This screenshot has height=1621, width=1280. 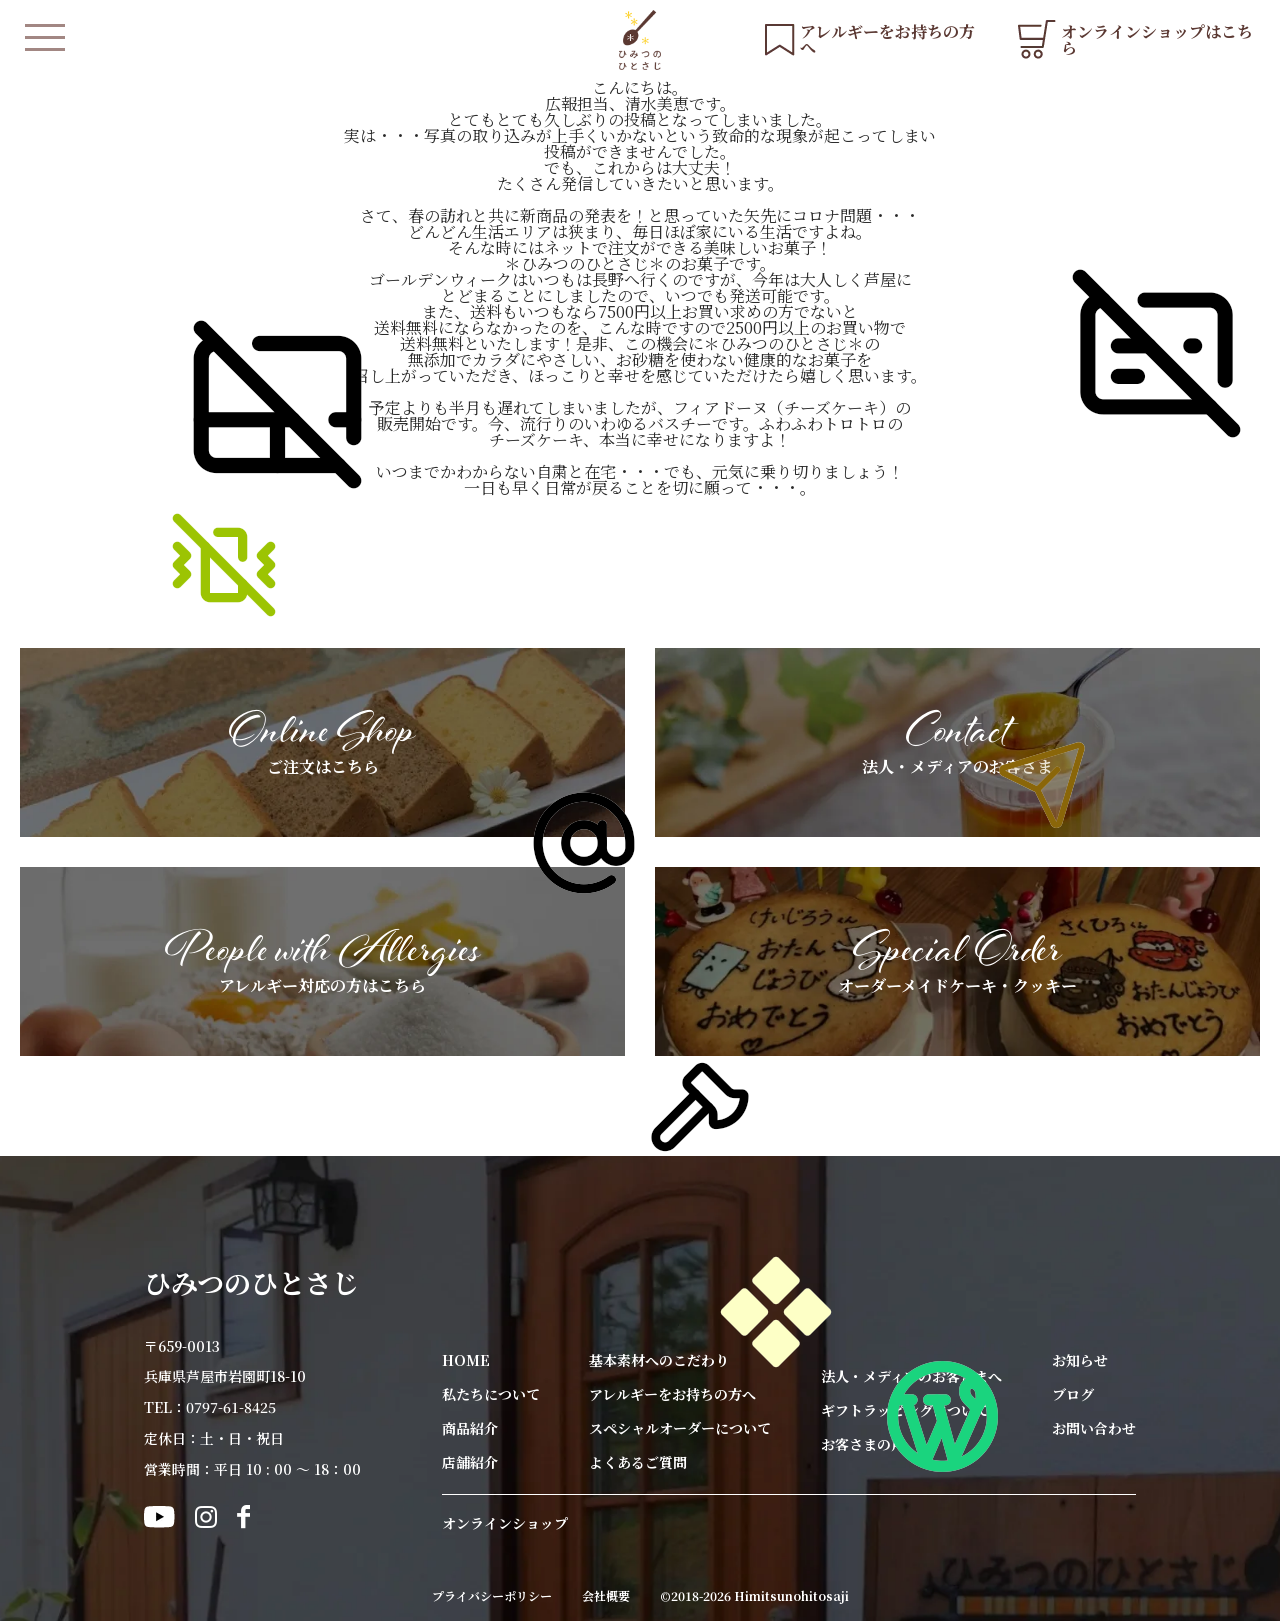 What do you see at coordinates (224, 565) in the screenshot?
I see `disable vibration mode` at bounding box center [224, 565].